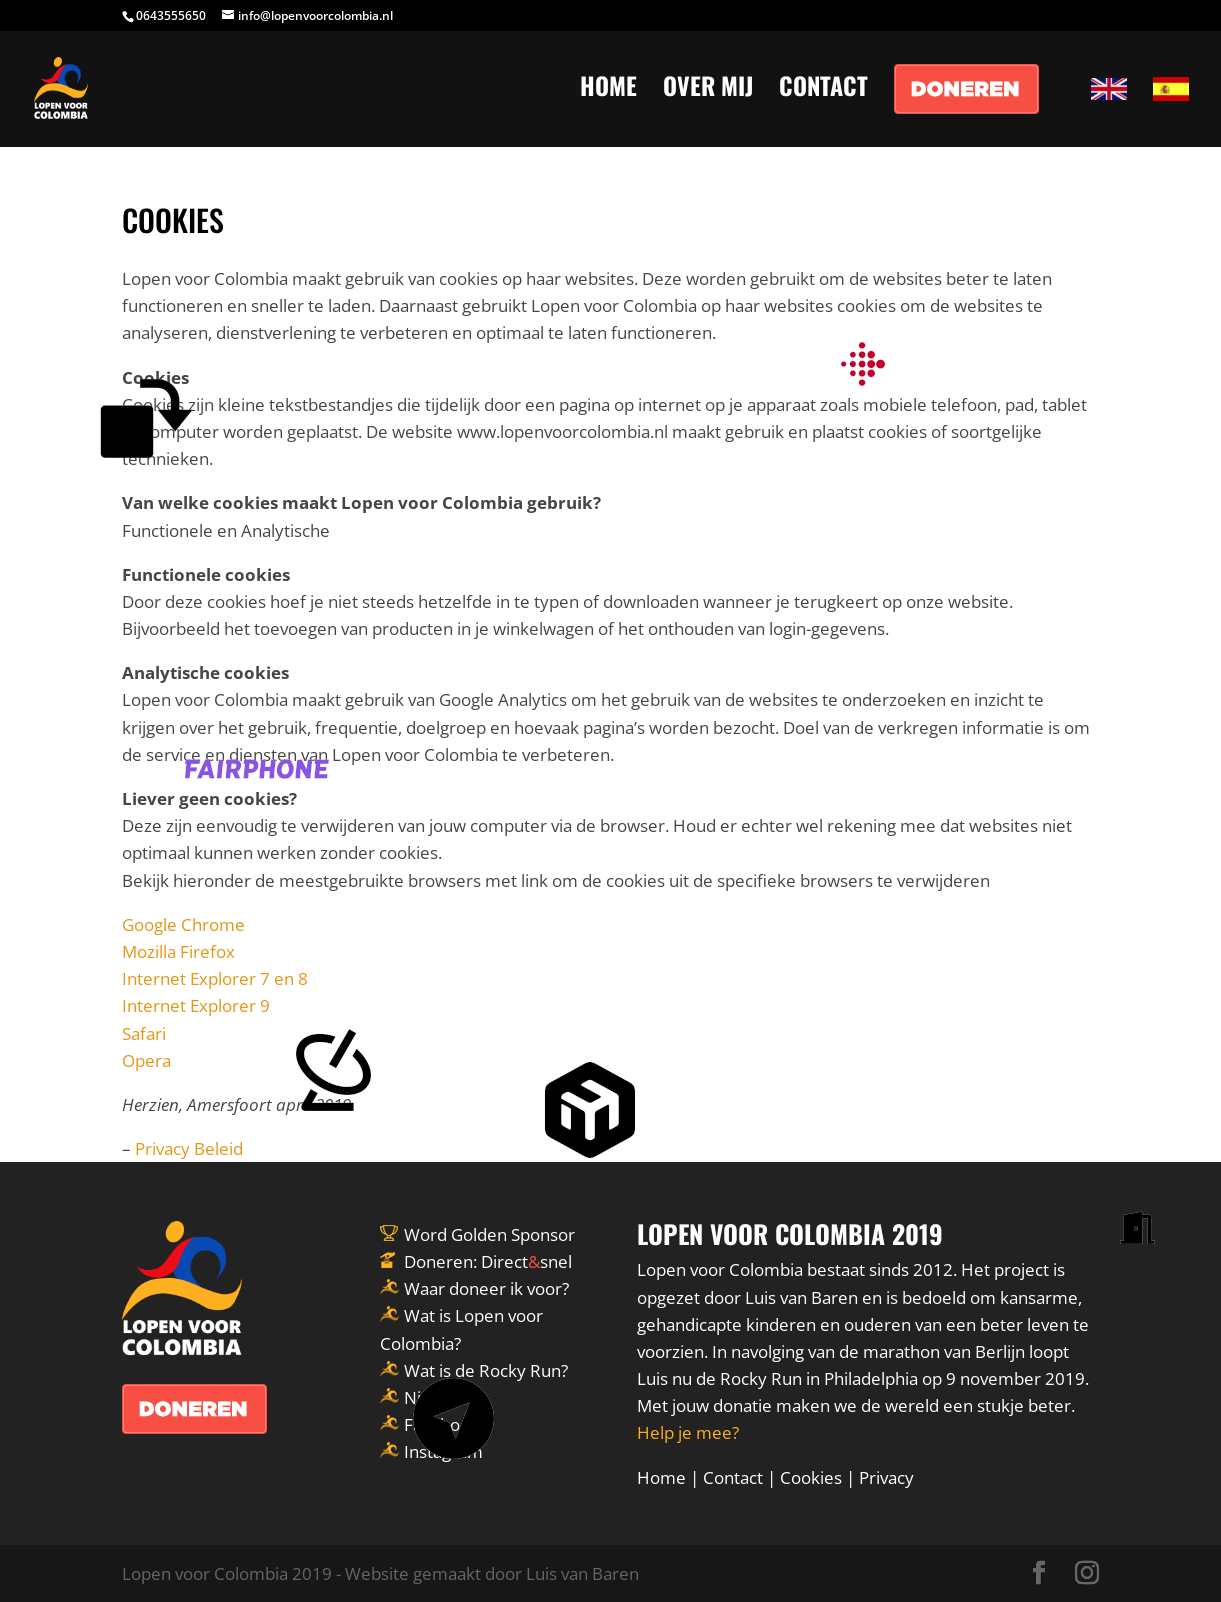 The image size is (1221, 1602). What do you see at coordinates (257, 769) in the screenshot?
I see `Fairphone company logo` at bounding box center [257, 769].